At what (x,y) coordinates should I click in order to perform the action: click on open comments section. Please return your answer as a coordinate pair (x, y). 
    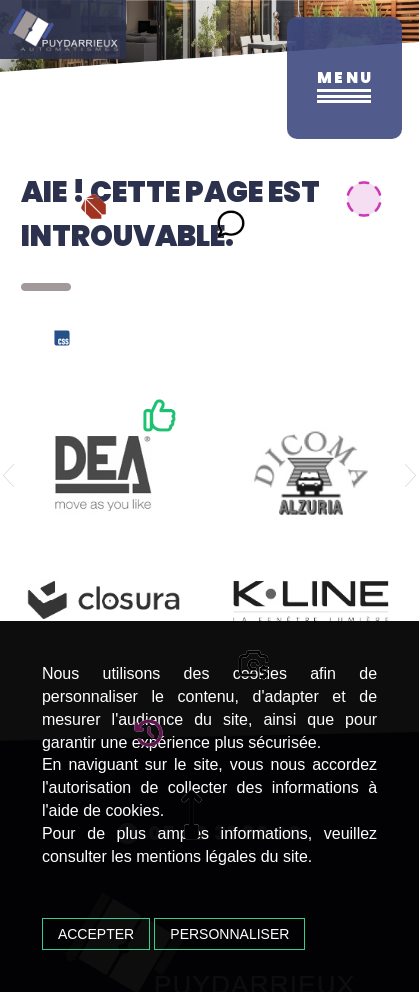
    Looking at the image, I should click on (231, 224).